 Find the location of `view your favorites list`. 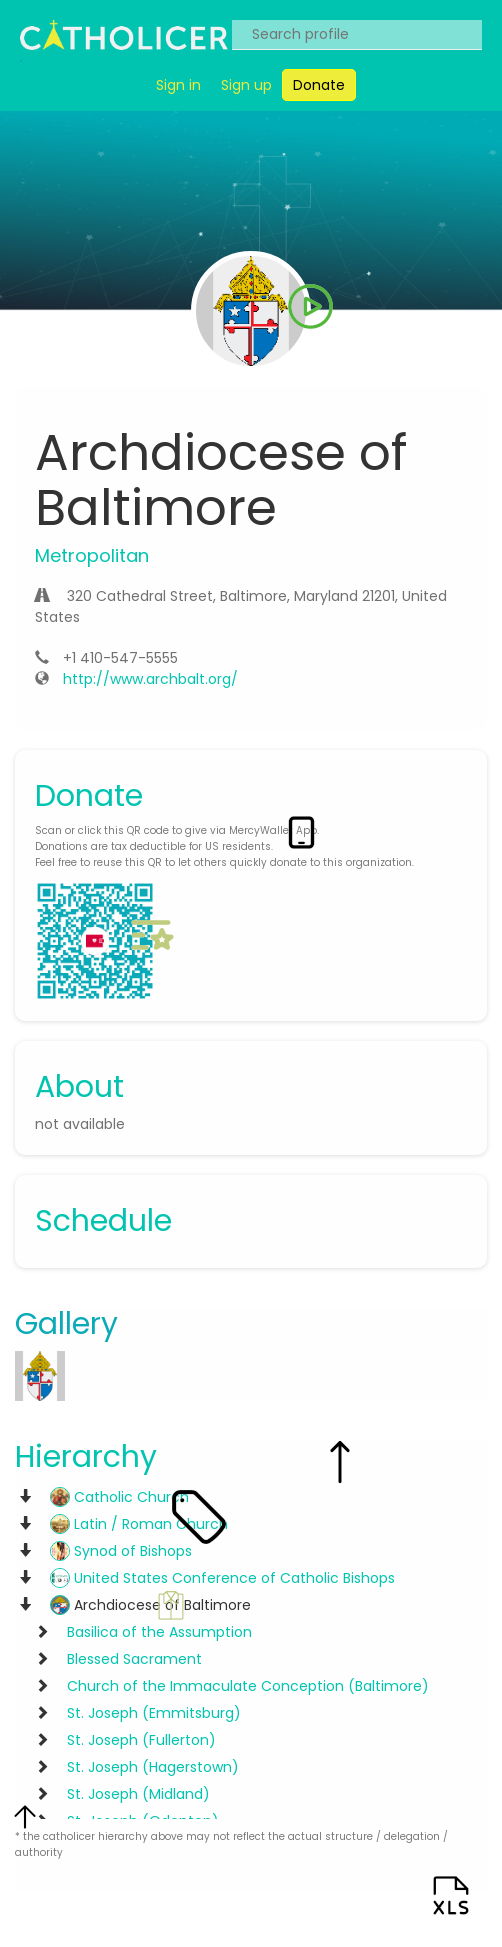

view your favorites list is located at coordinates (151, 935).